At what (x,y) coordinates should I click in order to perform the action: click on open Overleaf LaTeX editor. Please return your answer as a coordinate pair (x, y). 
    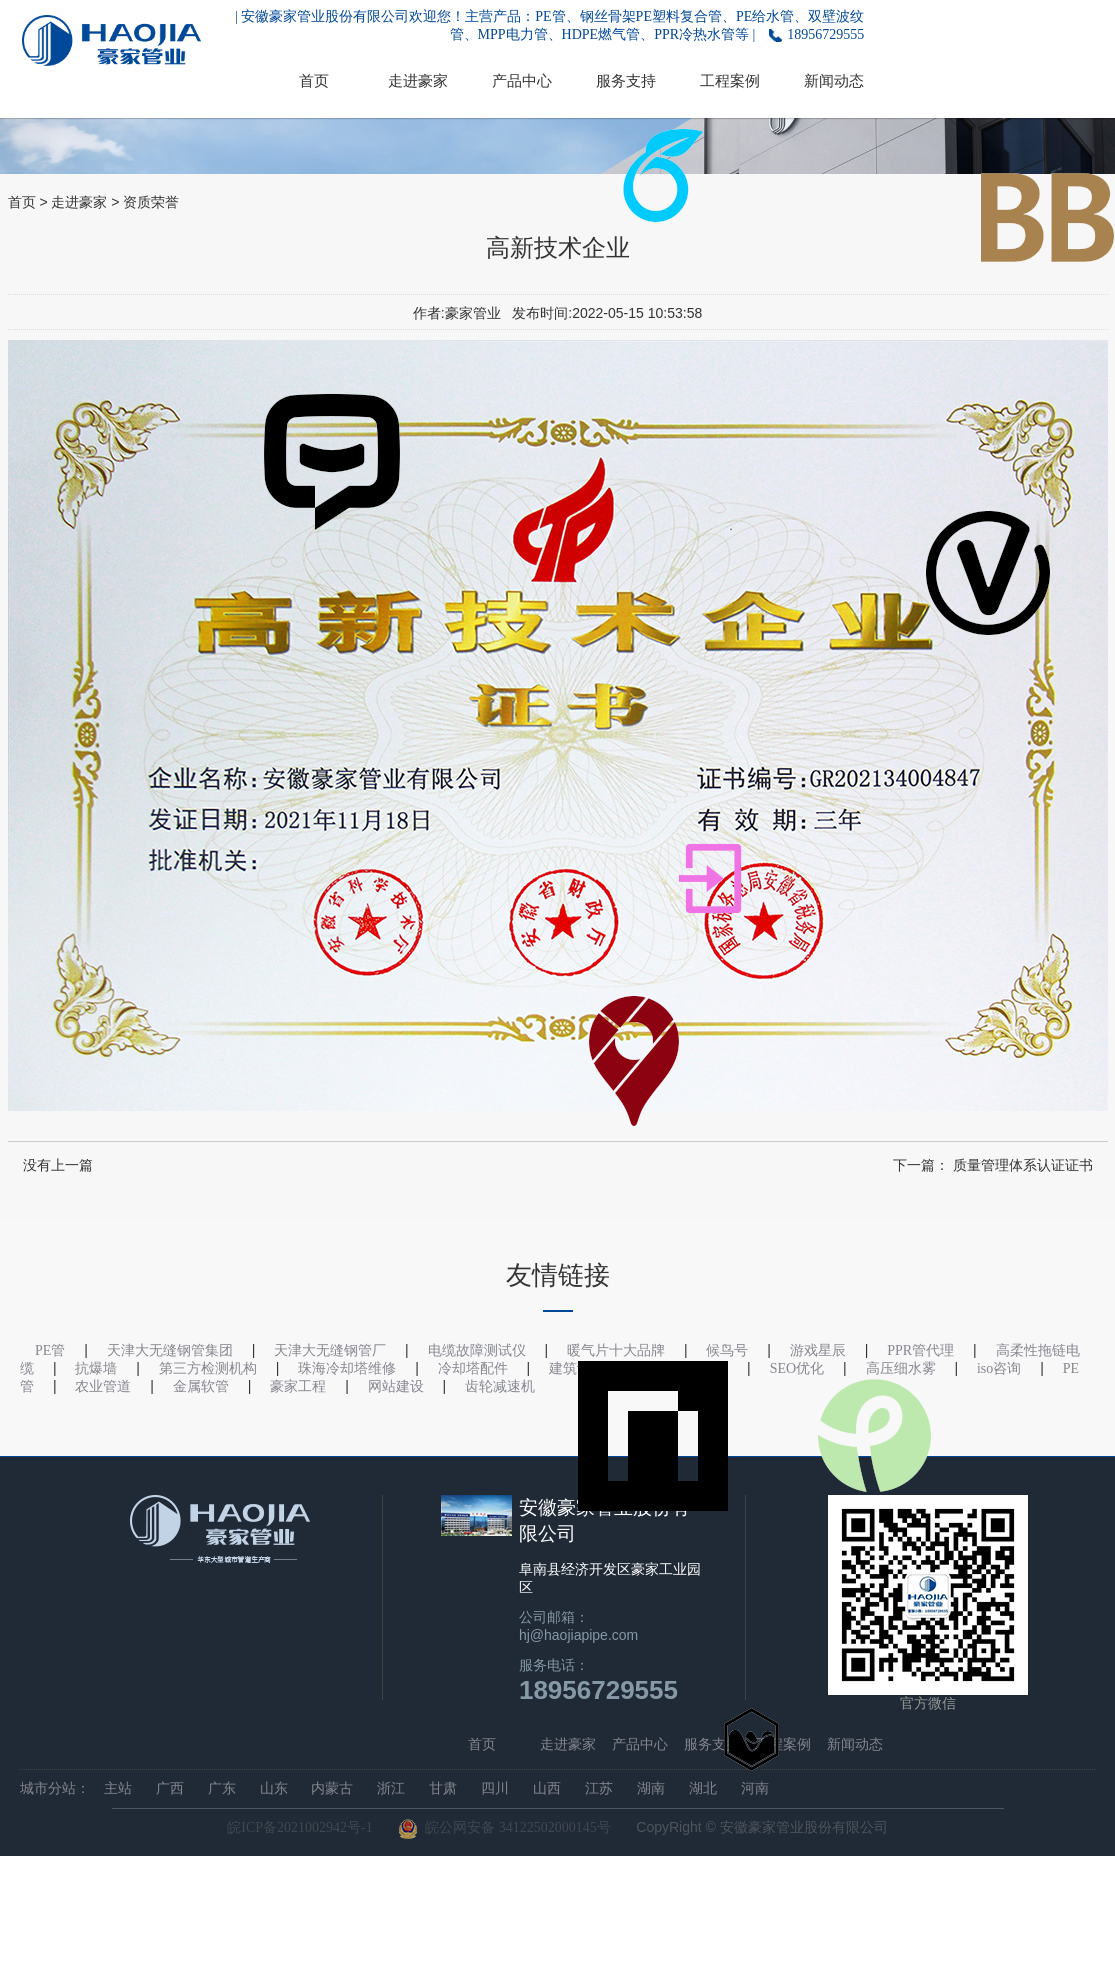
    Looking at the image, I should click on (663, 175).